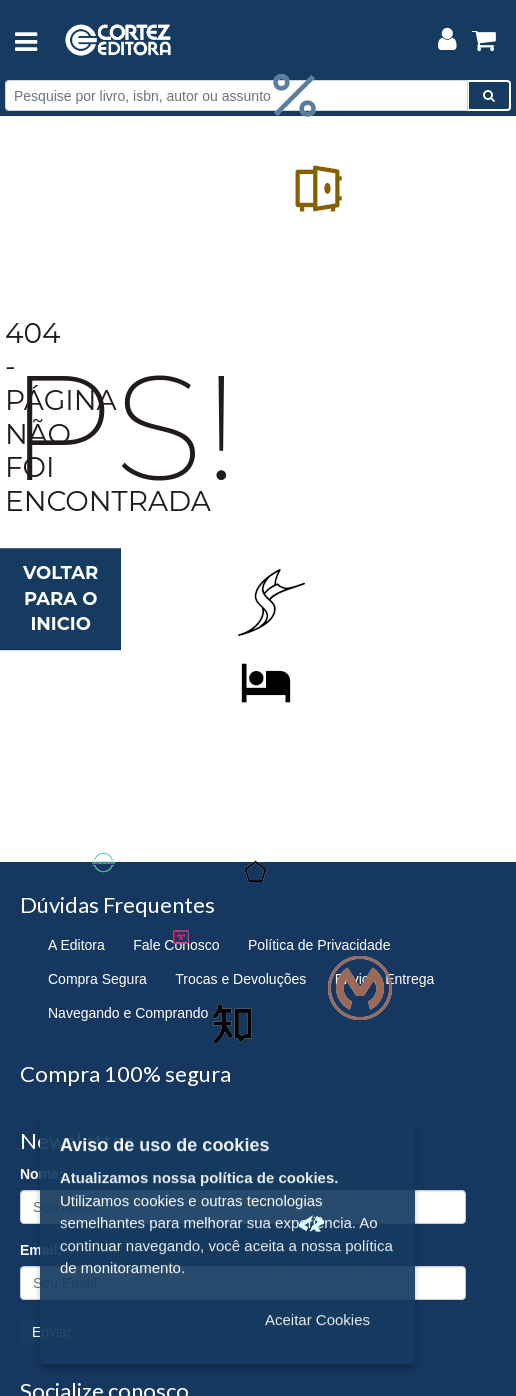 This screenshot has height=1396, width=516. What do you see at coordinates (311, 1223) in the screenshot?
I see `visit codersrank profile or website` at bounding box center [311, 1223].